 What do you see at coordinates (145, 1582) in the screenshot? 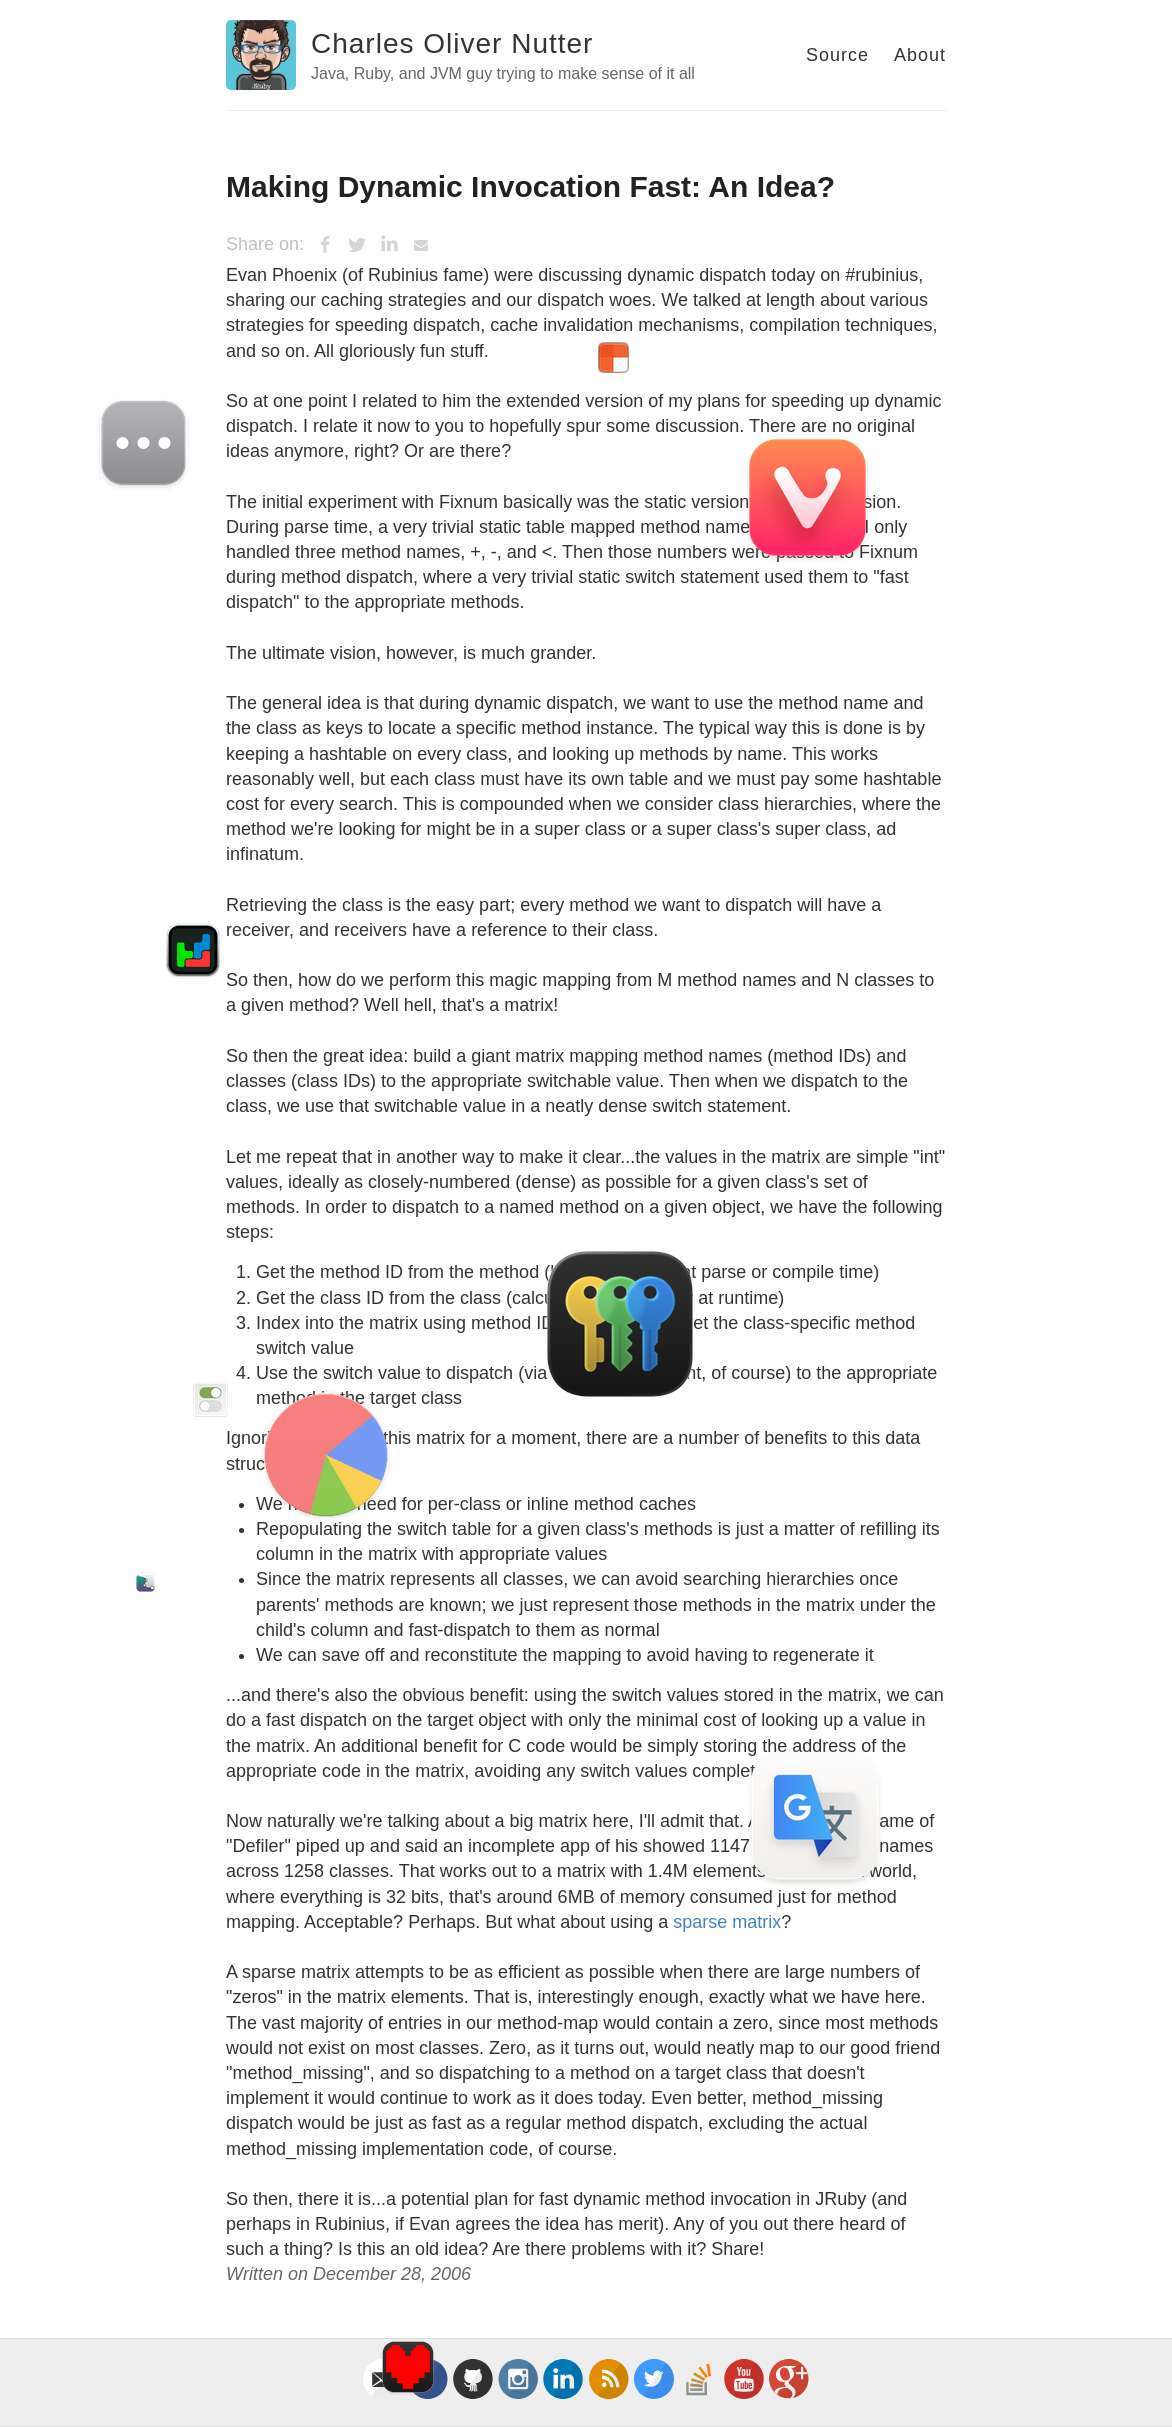
I see `open karbon vector graphics application` at bounding box center [145, 1582].